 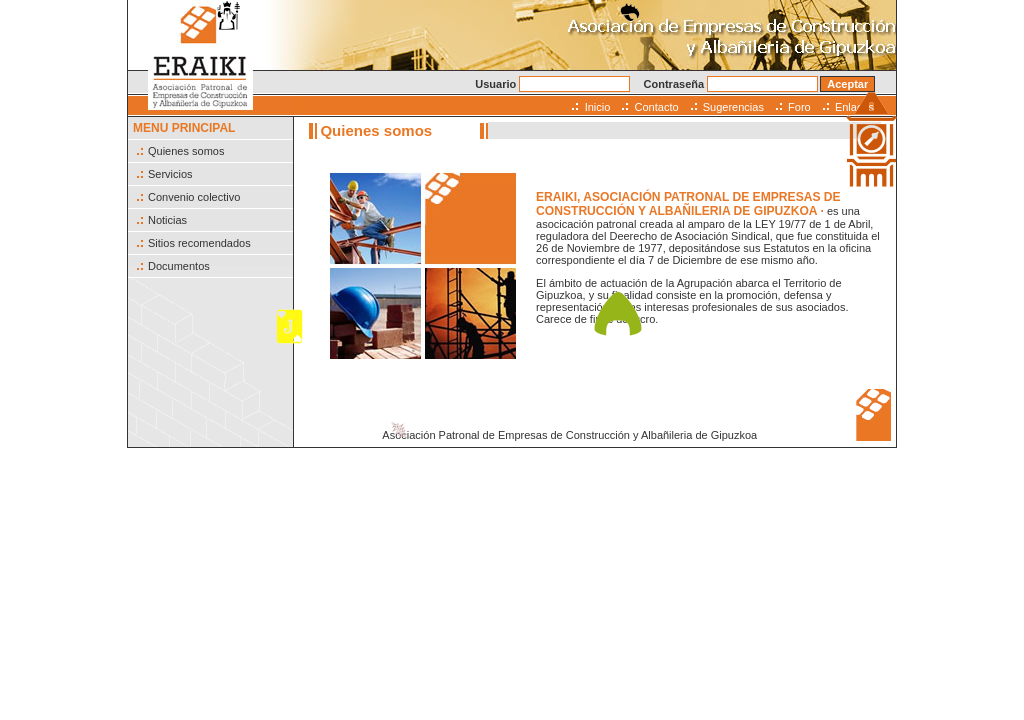 I want to click on view the hierophant tarot card, so click(x=228, y=15).